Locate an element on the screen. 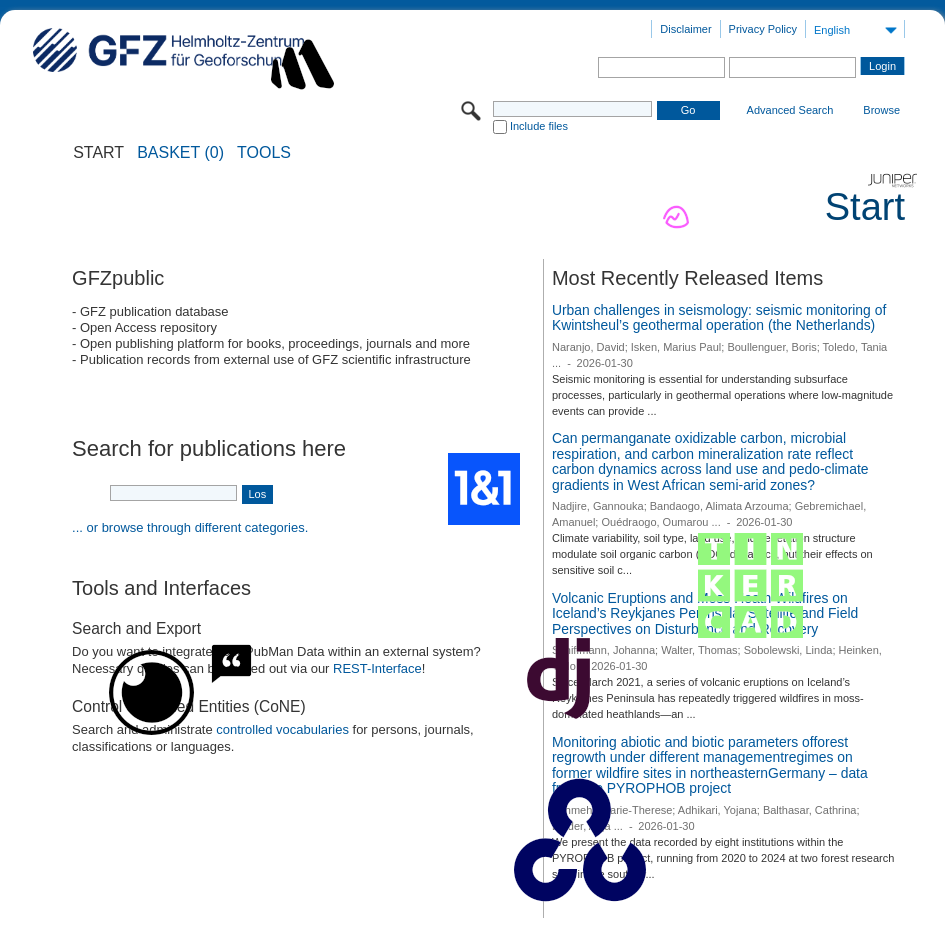 Image resolution: width=945 pixels, height=950 pixels. open Basecamp app is located at coordinates (676, 217).